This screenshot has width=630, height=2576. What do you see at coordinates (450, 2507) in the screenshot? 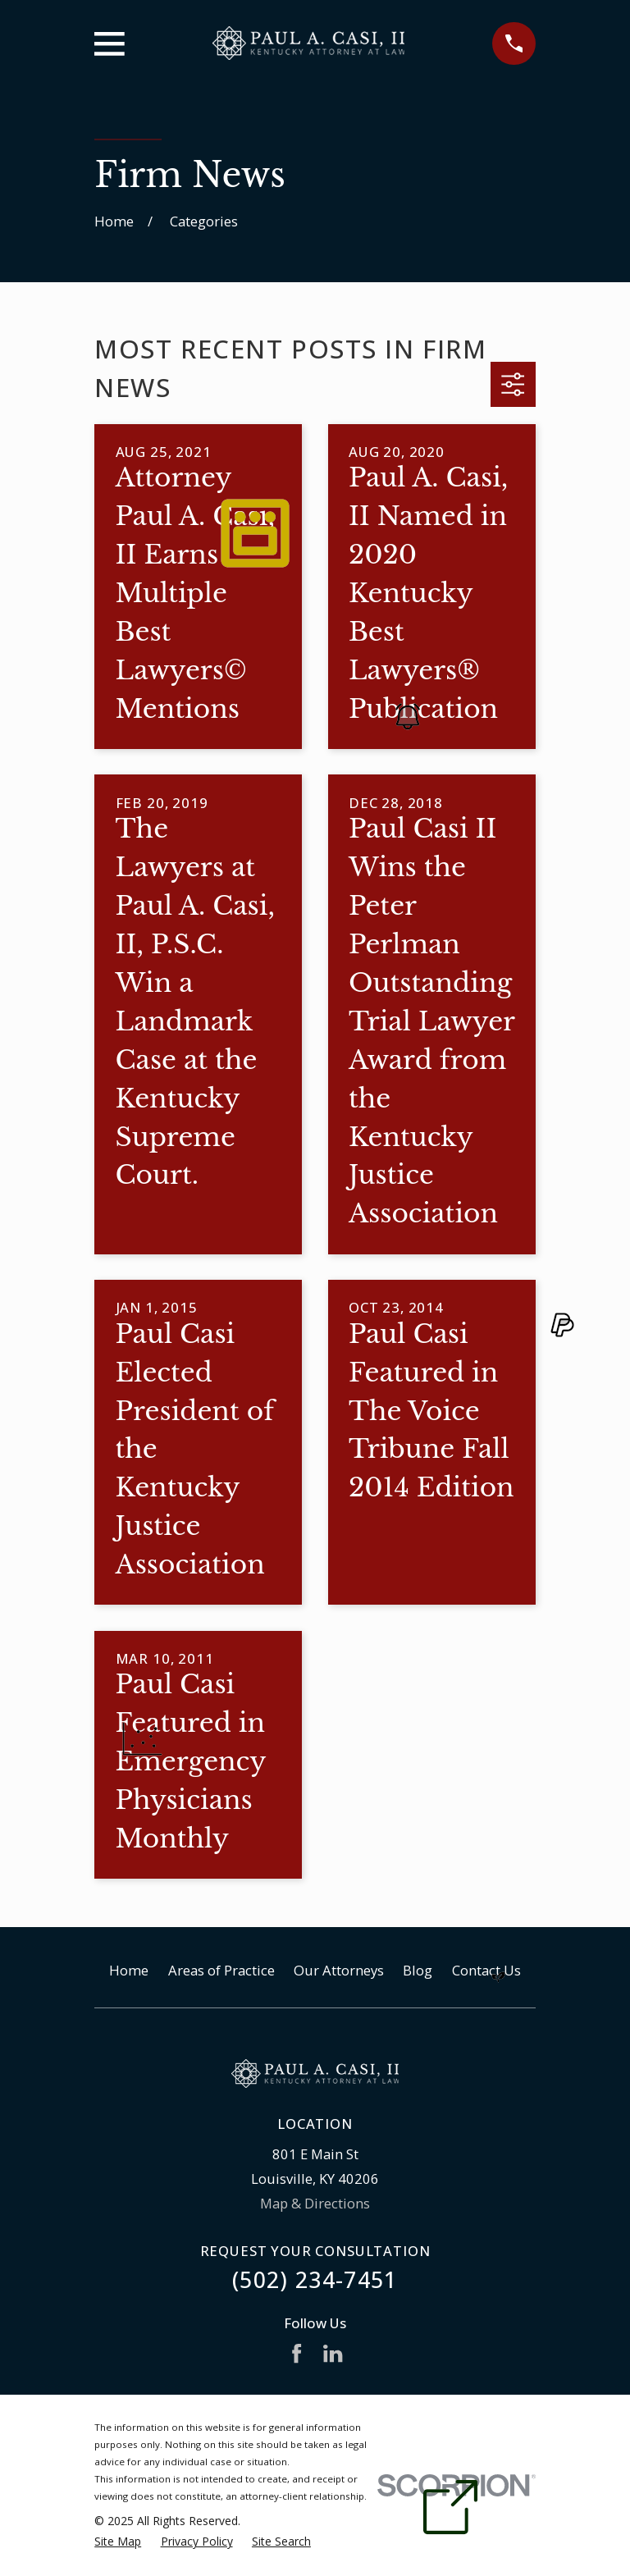
I see `open link in a new window or tab` at bounding box center [450, 2507].